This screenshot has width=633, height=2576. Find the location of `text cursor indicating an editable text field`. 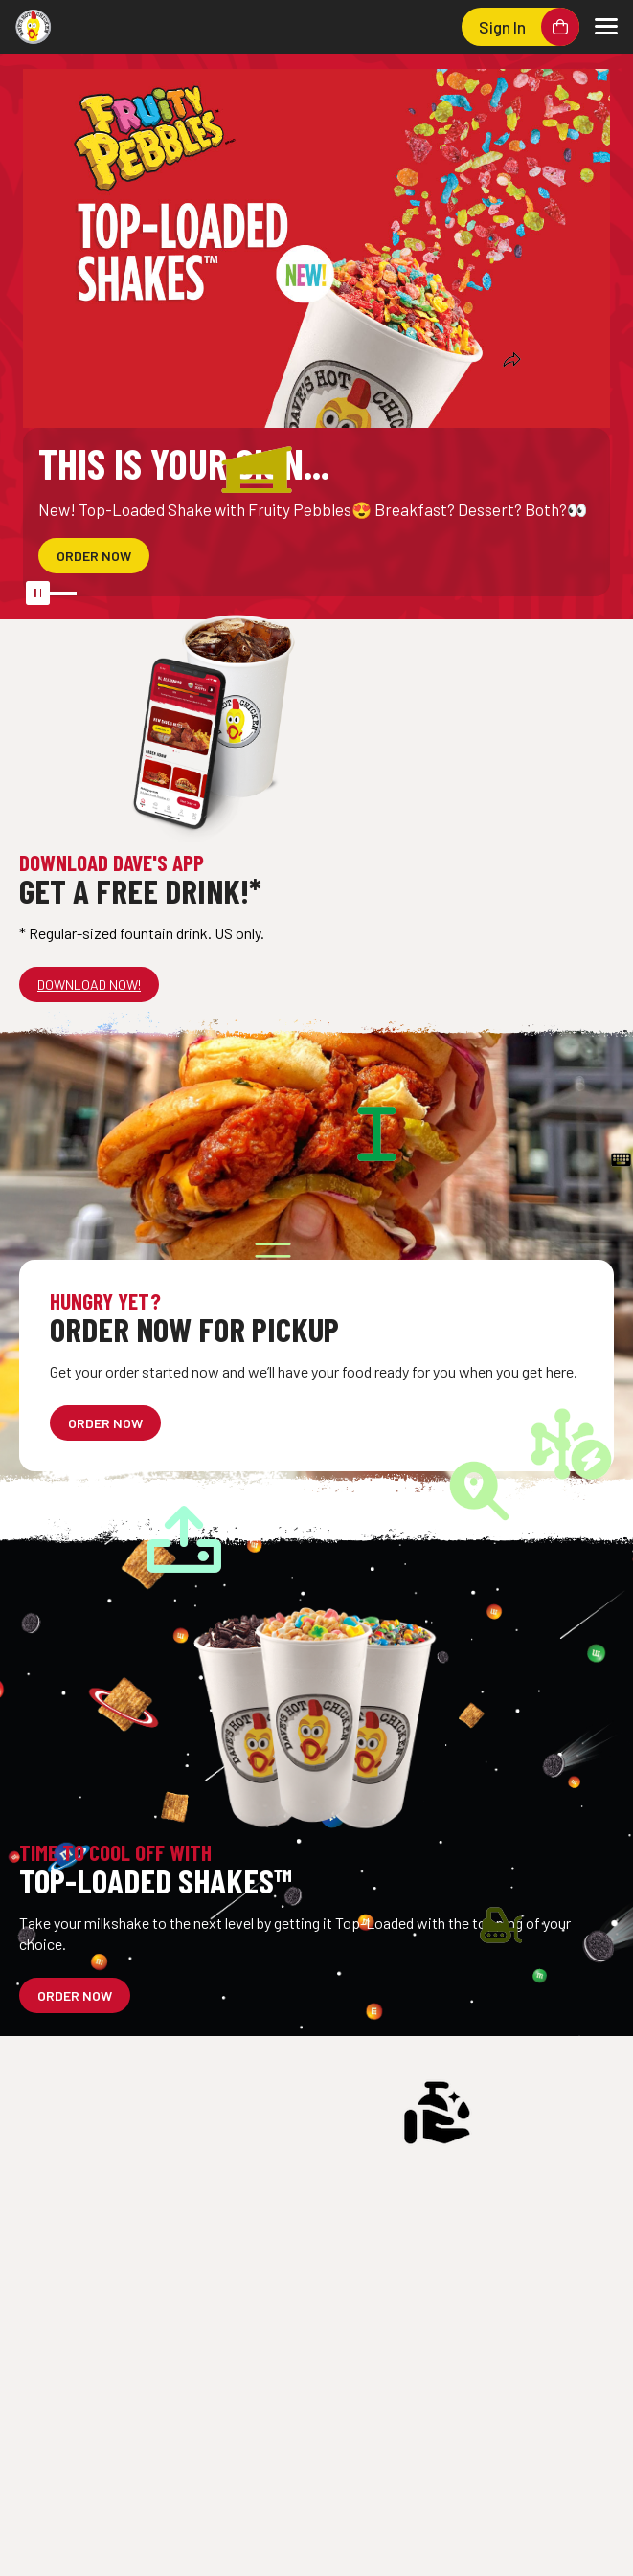

text cursor indicating an editable text field is located at coordinates (376, 1133).